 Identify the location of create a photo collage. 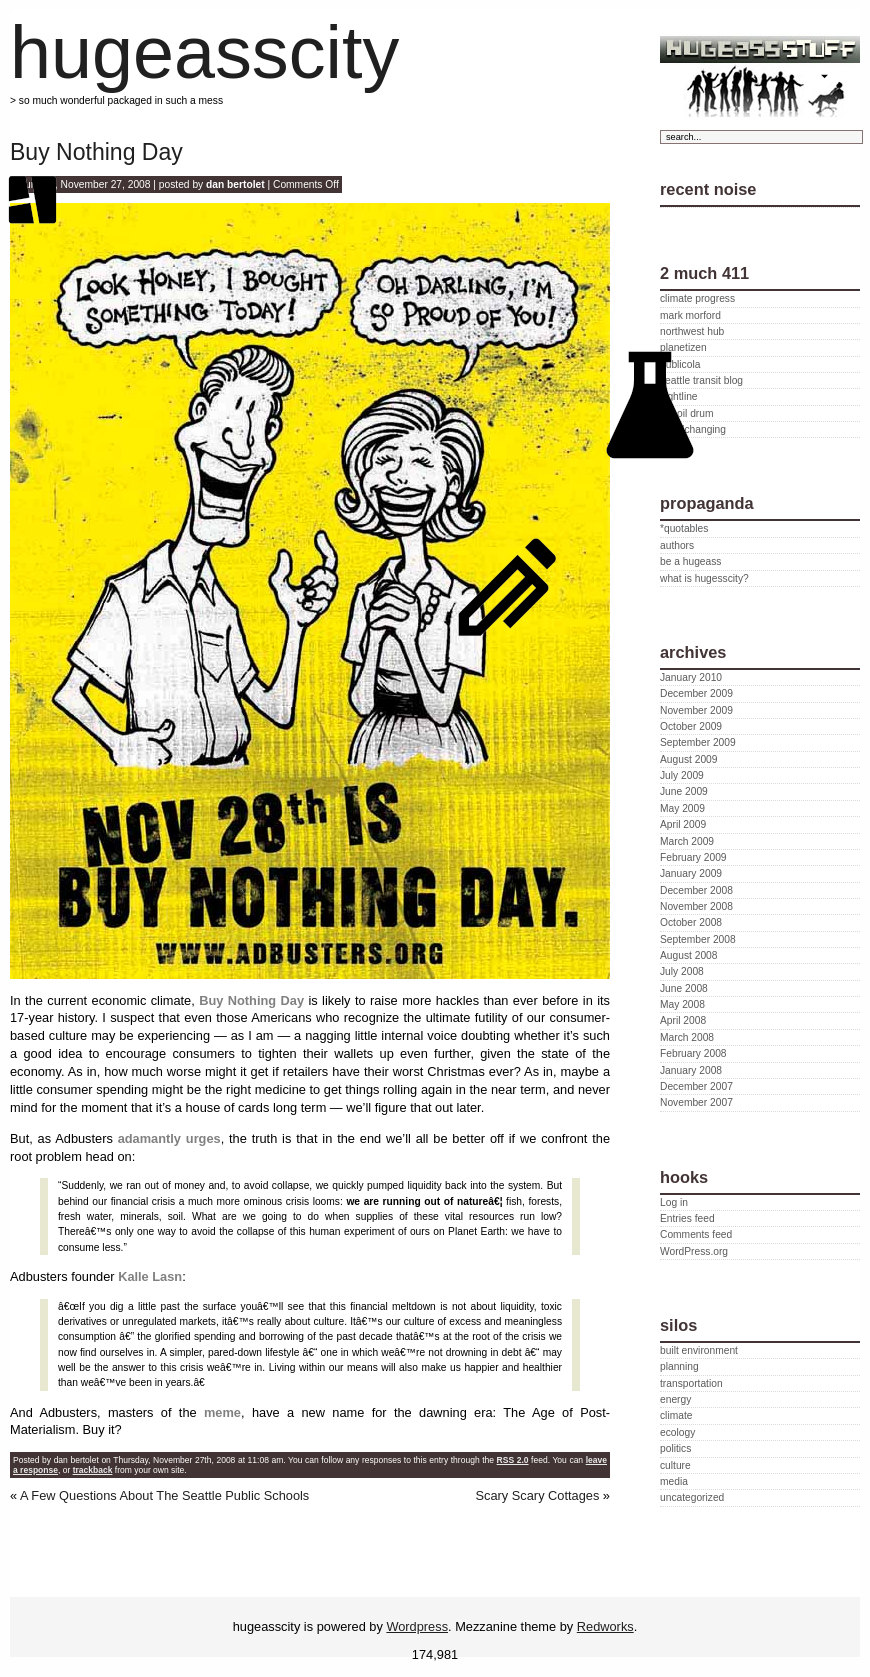
(32, 199).